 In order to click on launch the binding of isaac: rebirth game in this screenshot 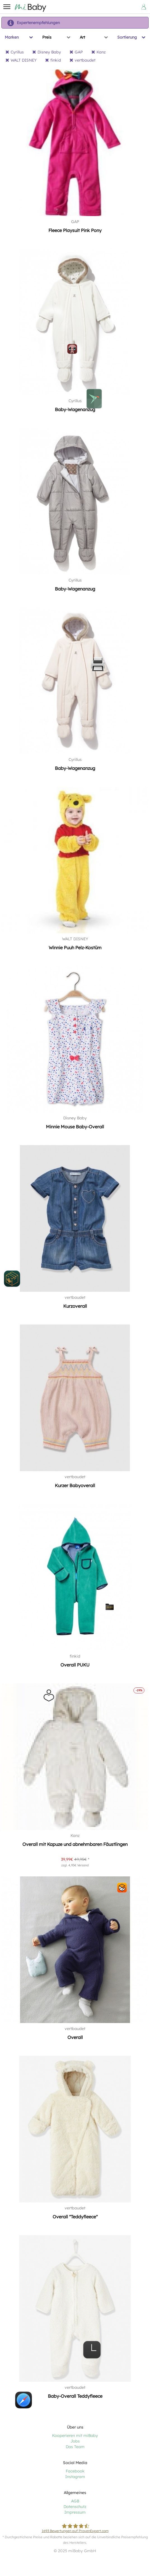, I will do `click(72, 349)`.